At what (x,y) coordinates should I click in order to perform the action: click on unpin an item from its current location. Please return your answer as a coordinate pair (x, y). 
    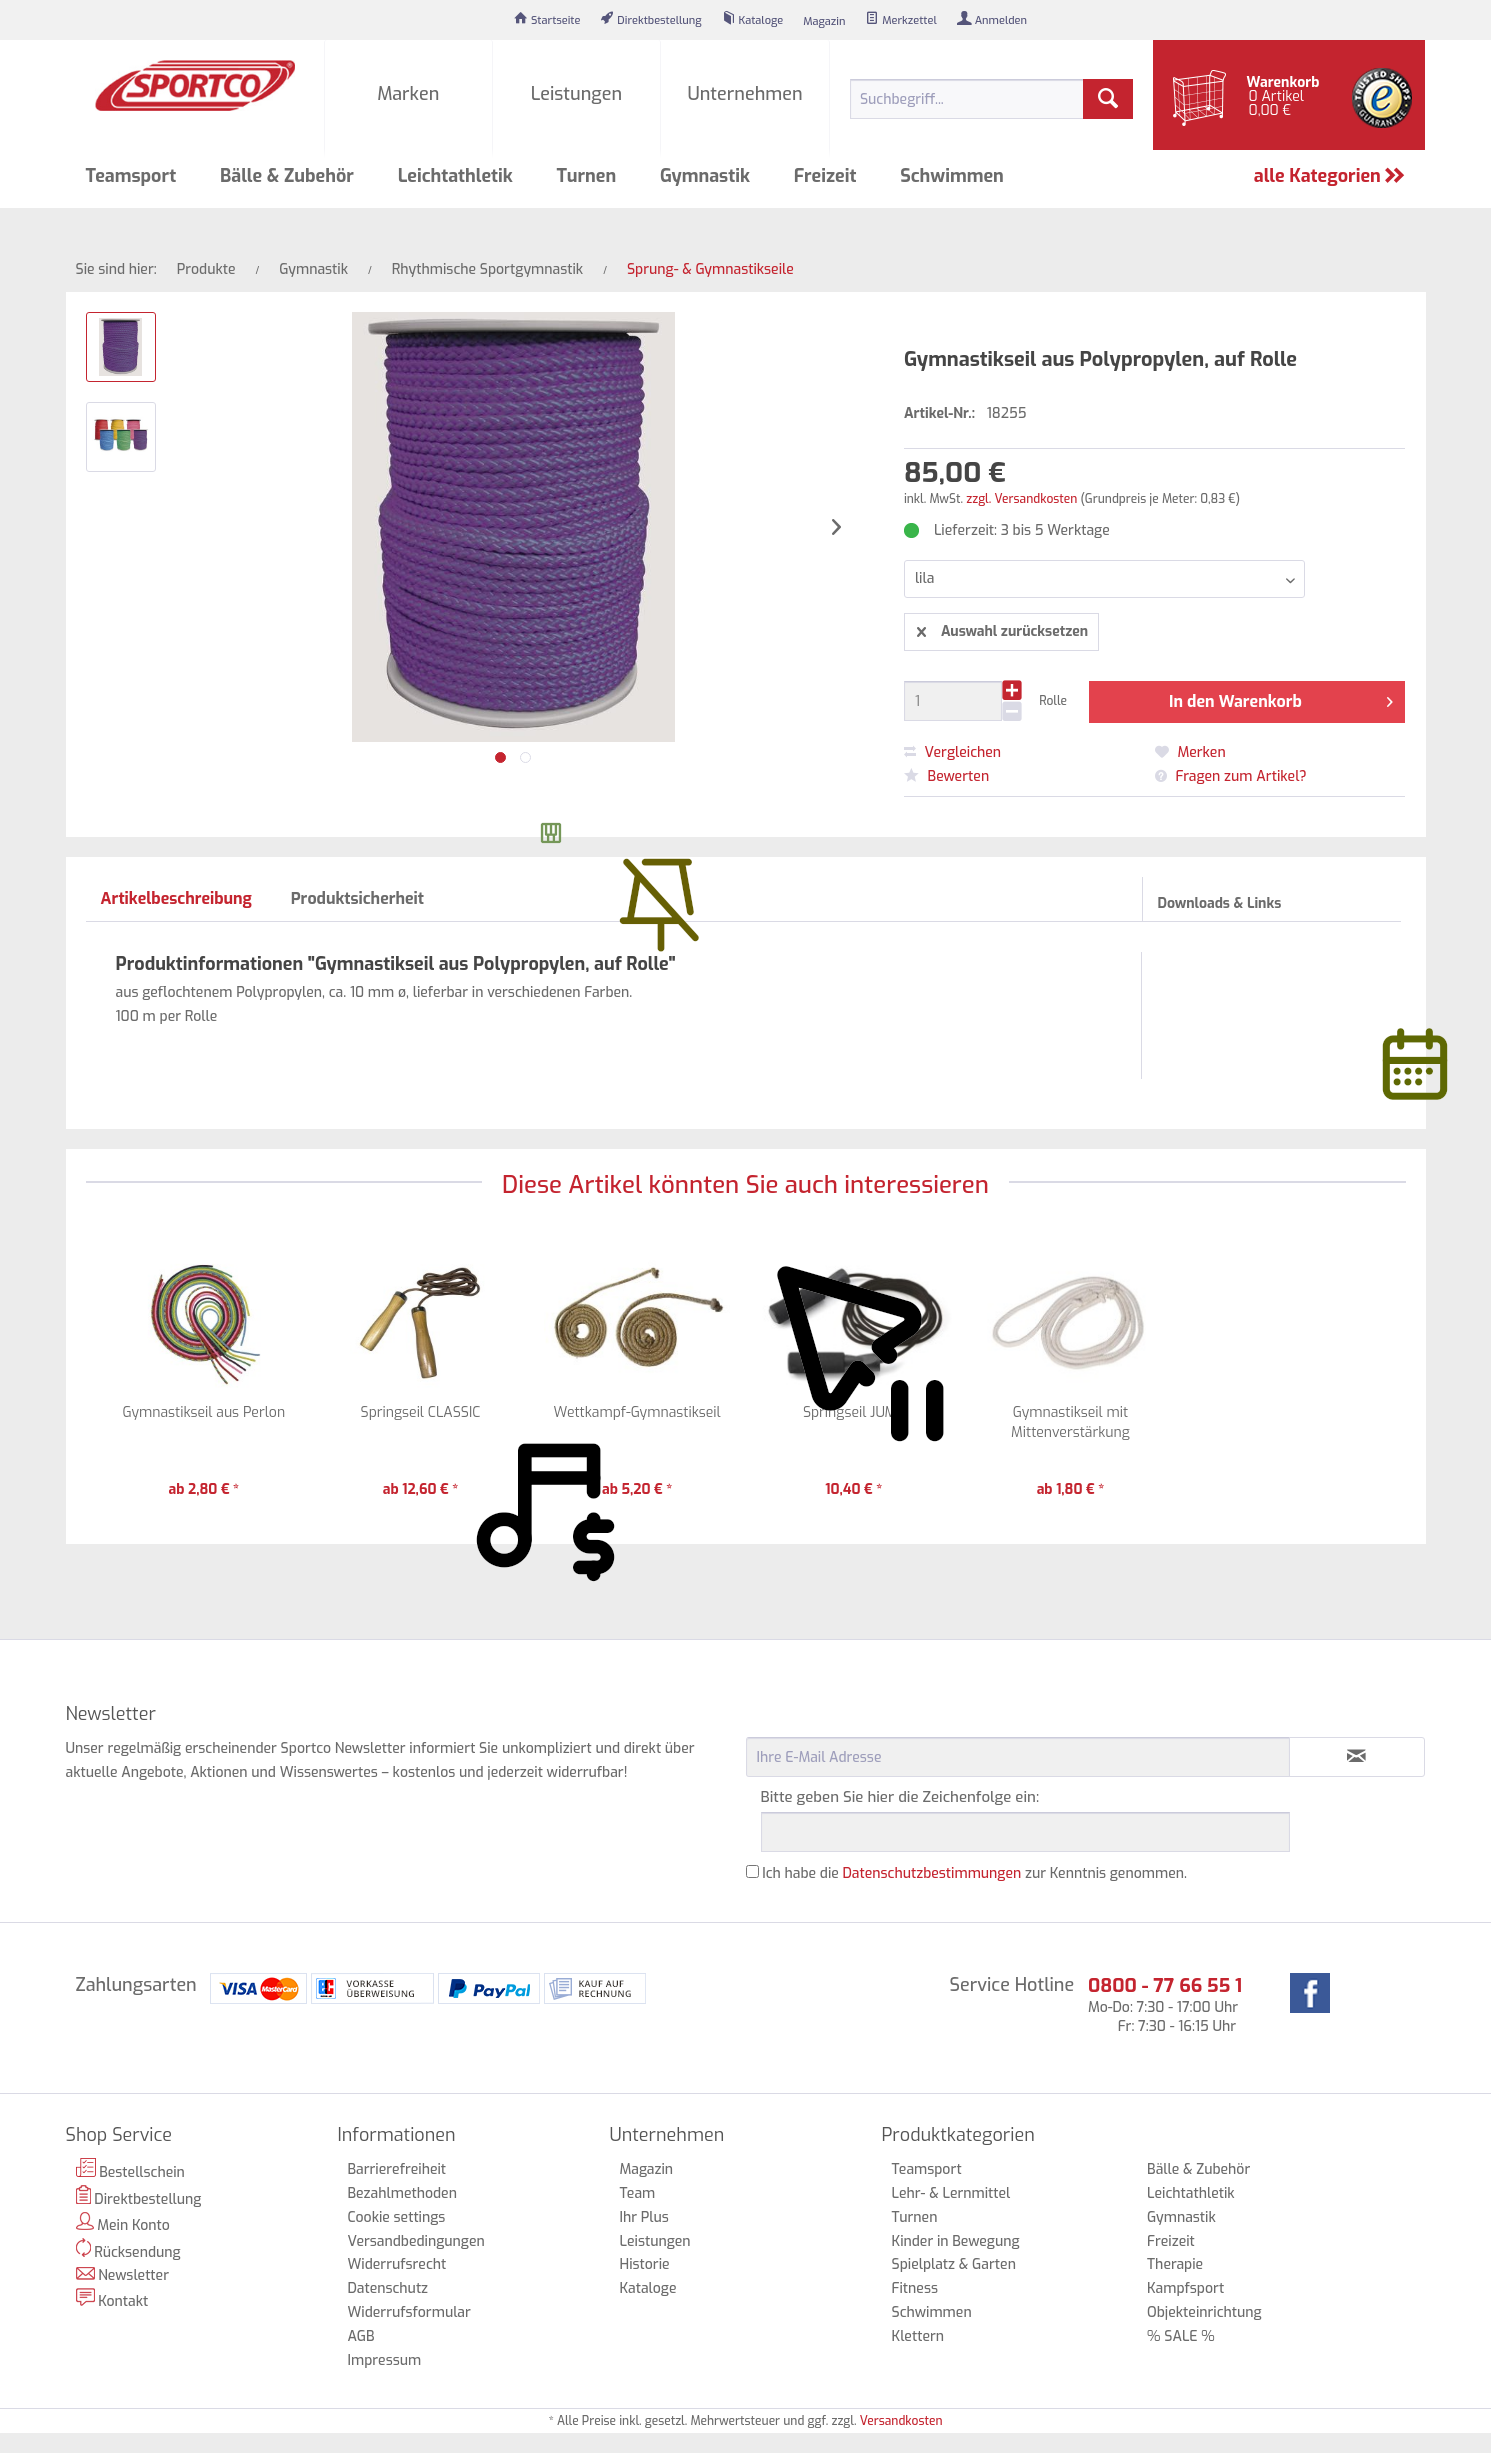
    Looking at the image, I should click on (661, 900).